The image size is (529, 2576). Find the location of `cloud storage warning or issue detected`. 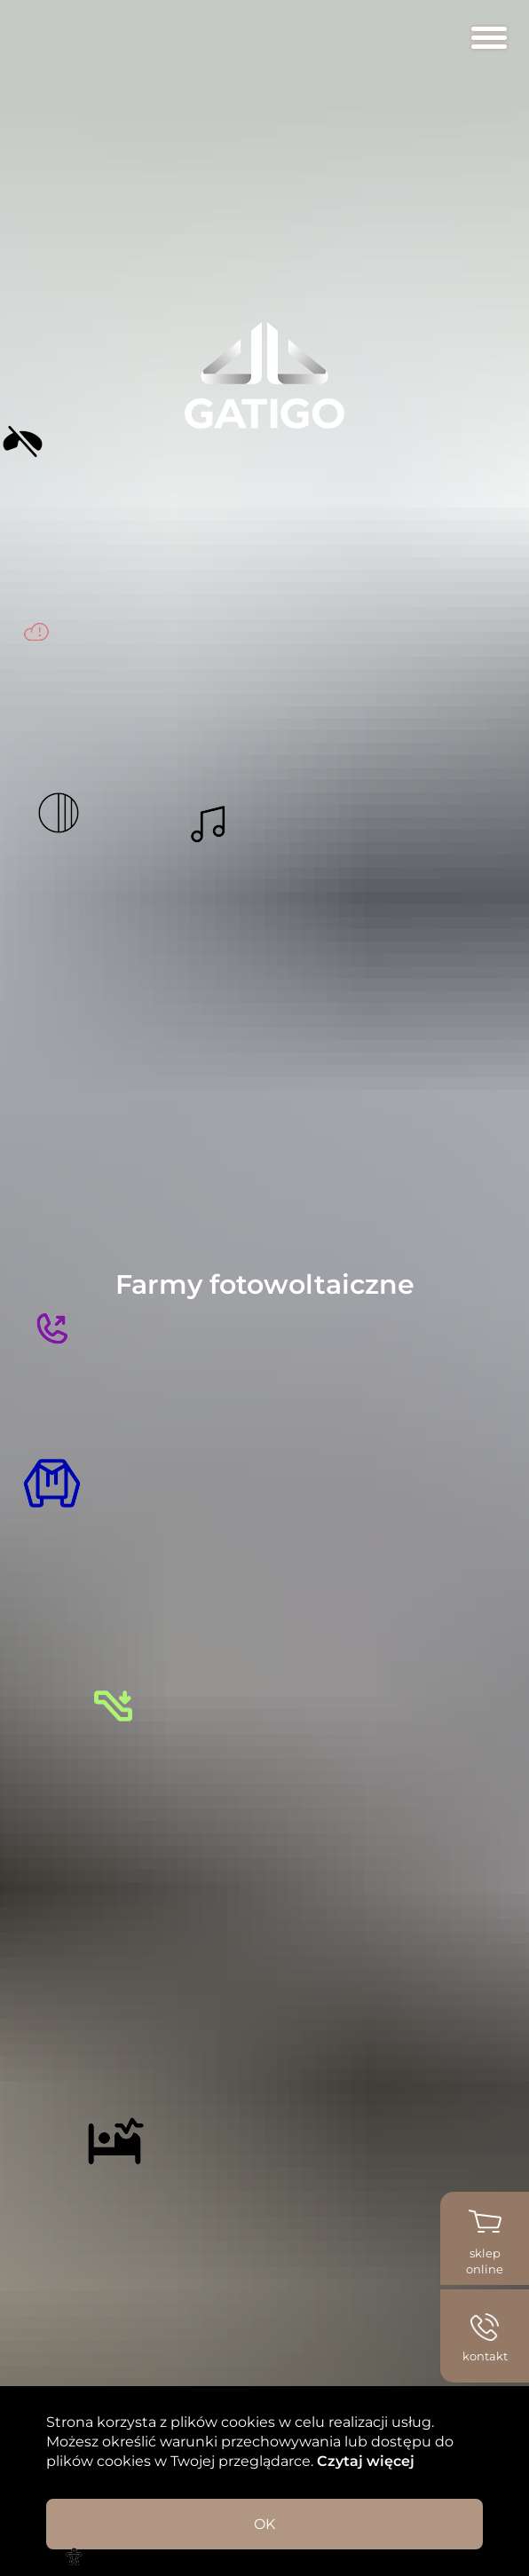

cloud storage warning or issue detected is located at coordinates (36, 632).